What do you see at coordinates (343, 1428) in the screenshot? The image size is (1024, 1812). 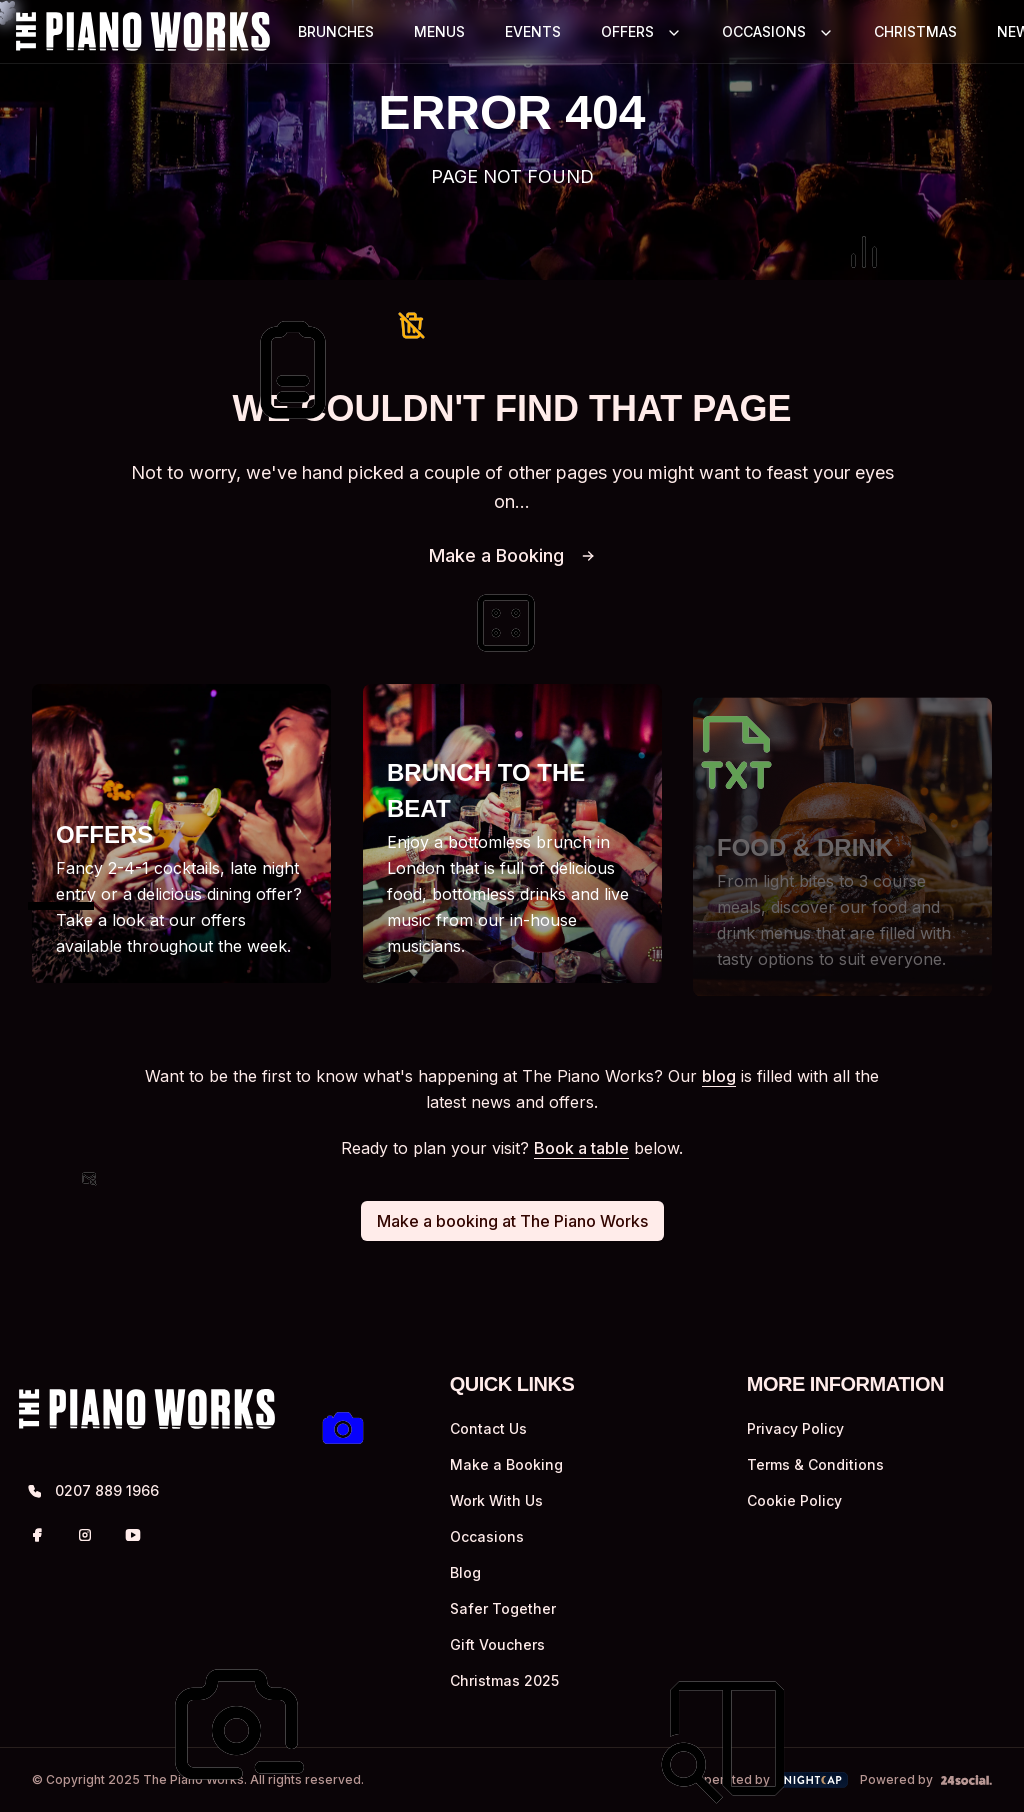 I see `take a photo` at bounding box center [343, 1428].